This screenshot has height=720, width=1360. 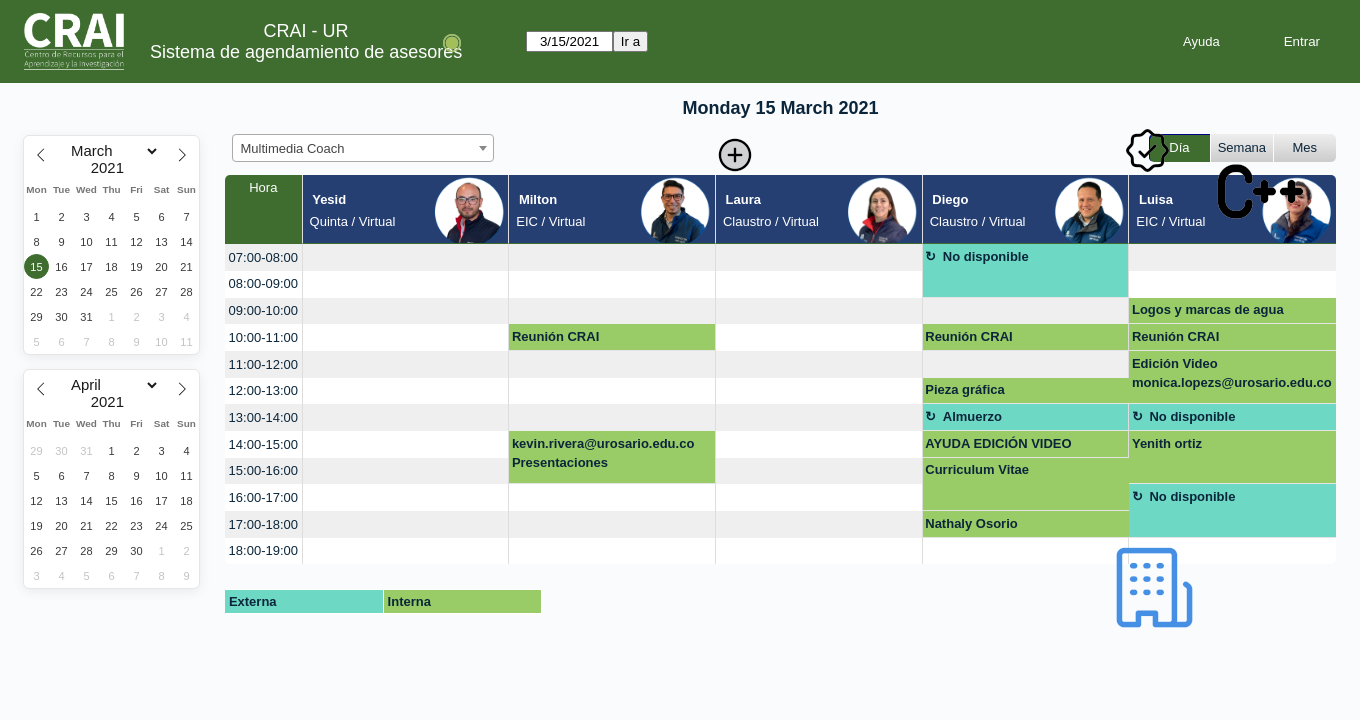 What do you see at coordinates (735, 155) in the screenshot?
I see `add a new item` at bounding box center [735, 155].